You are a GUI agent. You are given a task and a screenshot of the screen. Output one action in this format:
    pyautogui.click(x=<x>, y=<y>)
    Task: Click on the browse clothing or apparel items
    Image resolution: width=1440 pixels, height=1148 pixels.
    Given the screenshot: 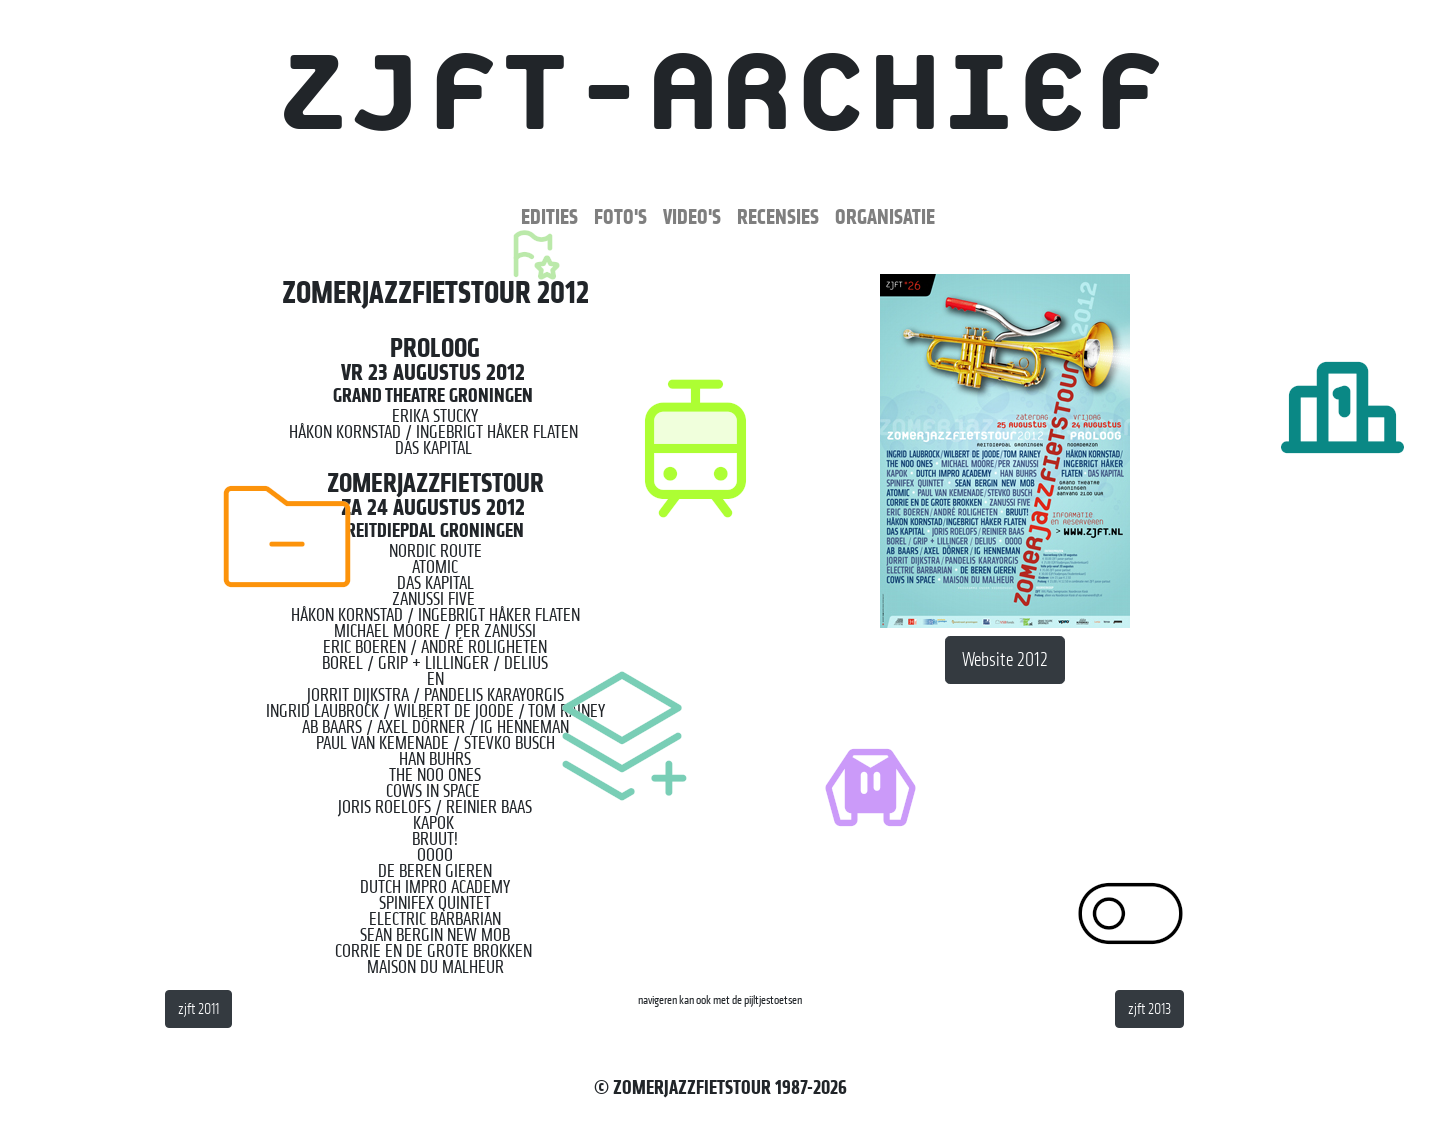 What is the action you would take?
    pyautogui.click(x=870, y=787)
    